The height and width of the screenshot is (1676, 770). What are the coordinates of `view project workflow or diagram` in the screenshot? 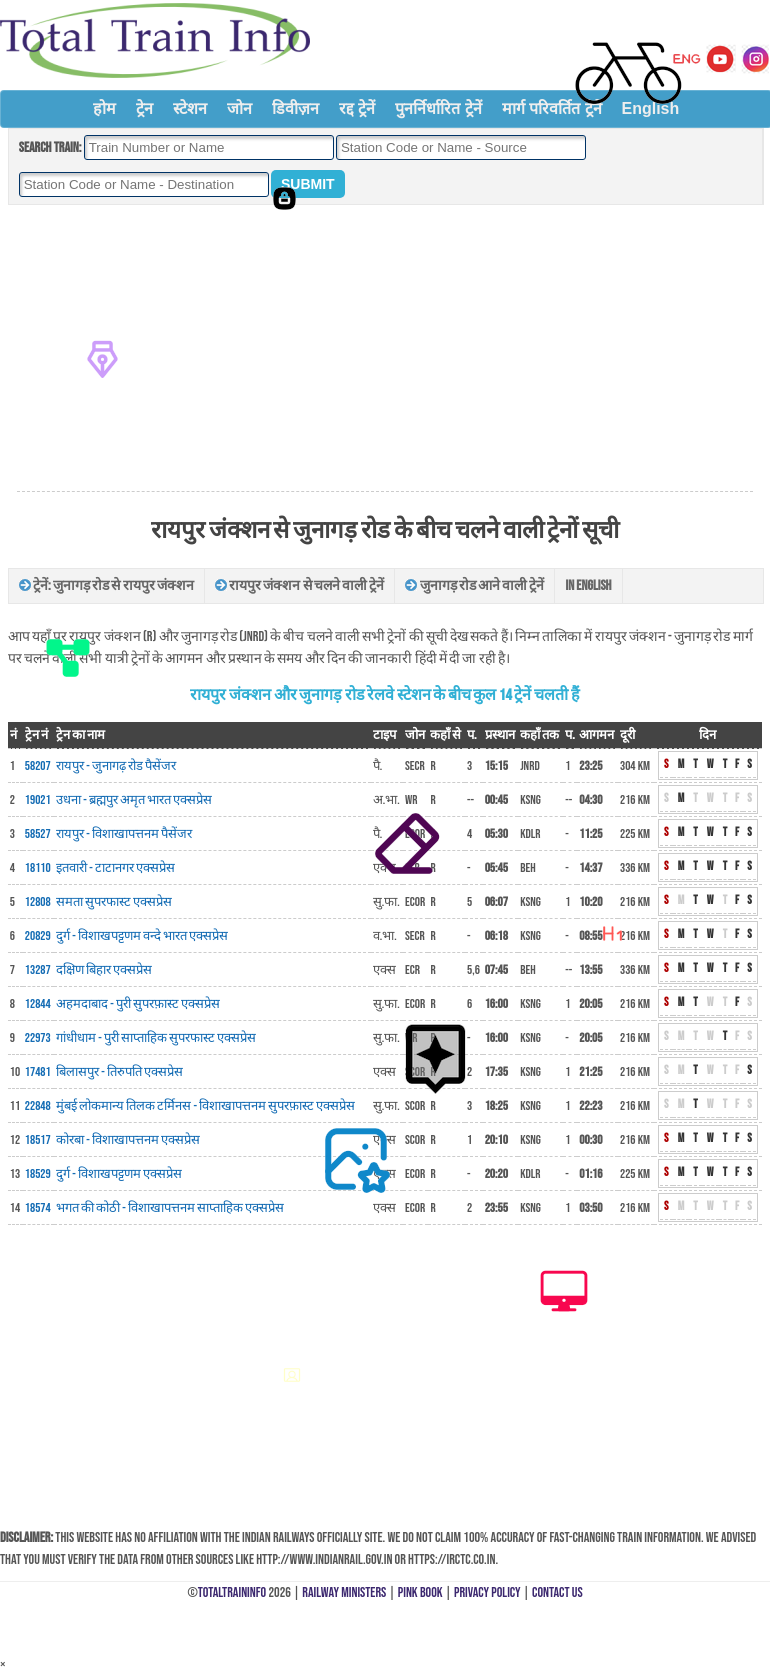 It's located at (68, 658).